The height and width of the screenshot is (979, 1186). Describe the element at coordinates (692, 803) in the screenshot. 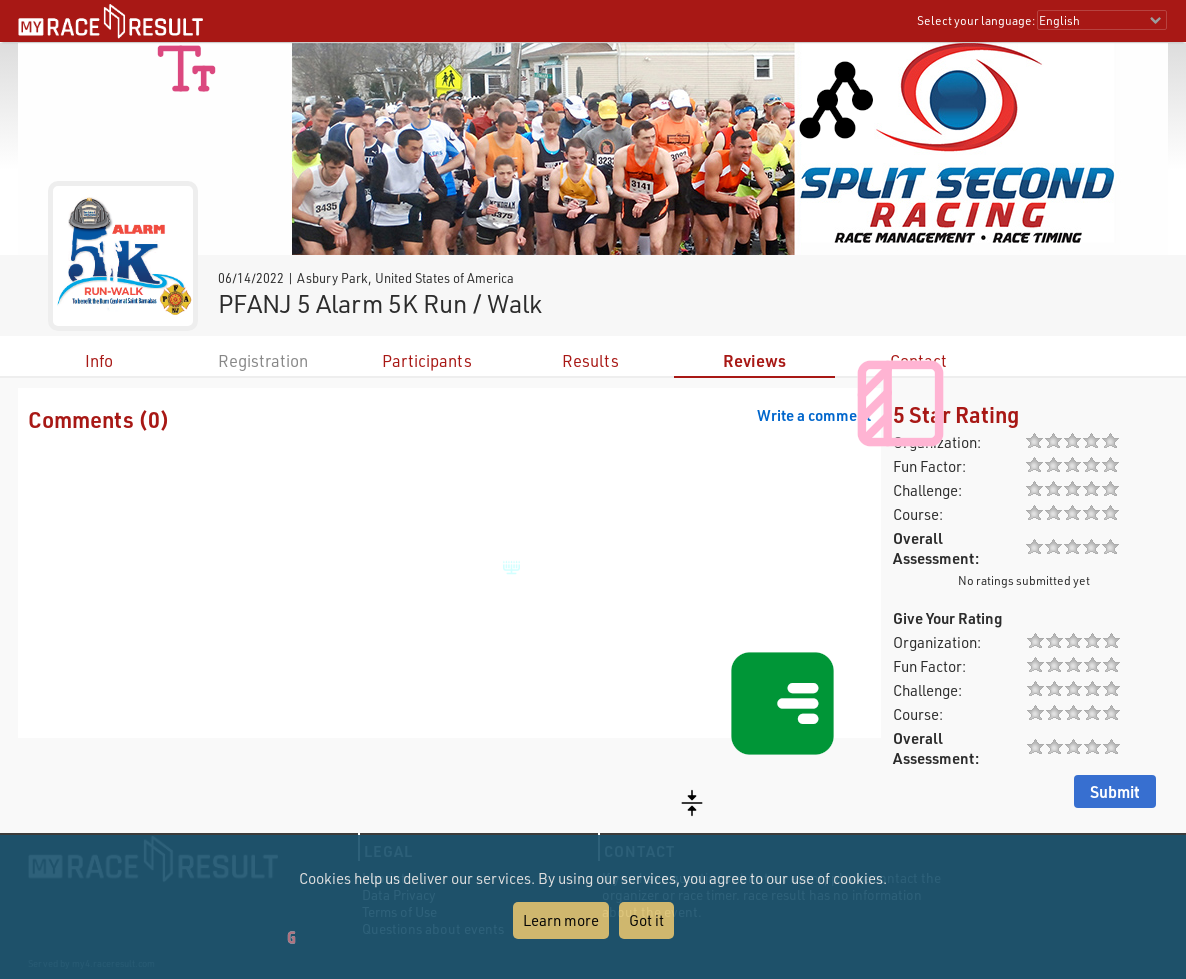

I see `collapse content vertically` at that location.